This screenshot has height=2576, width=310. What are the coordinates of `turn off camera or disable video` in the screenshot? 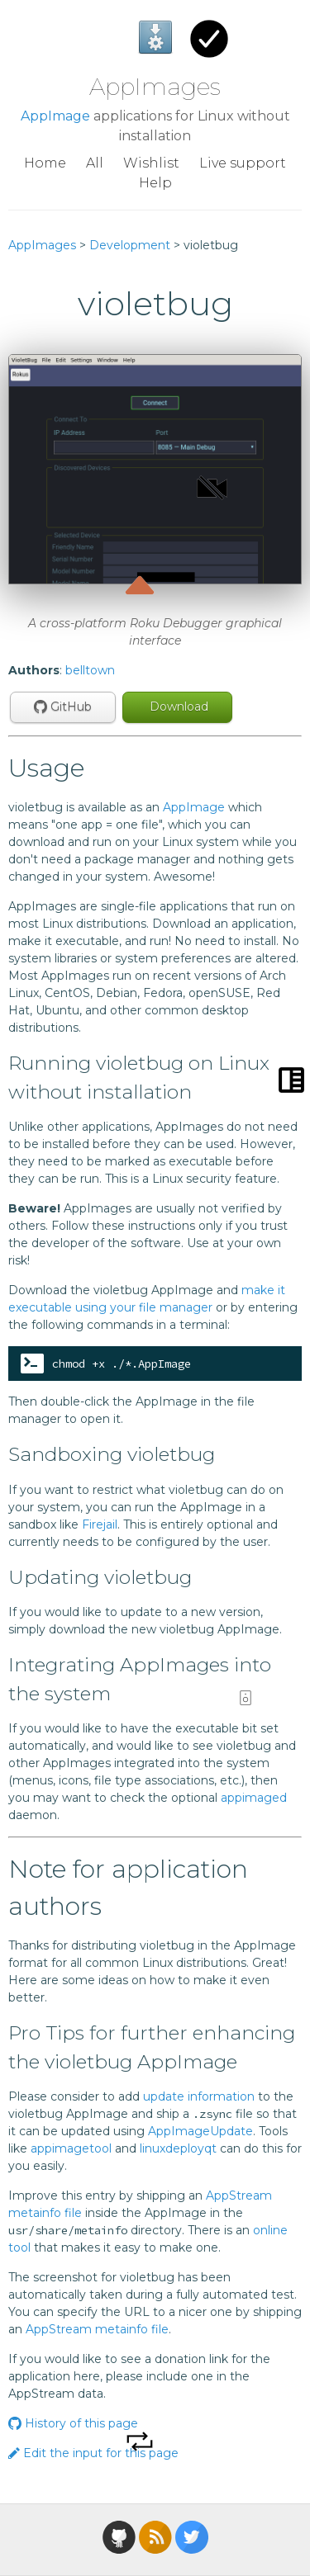 It's located at (212, 488).